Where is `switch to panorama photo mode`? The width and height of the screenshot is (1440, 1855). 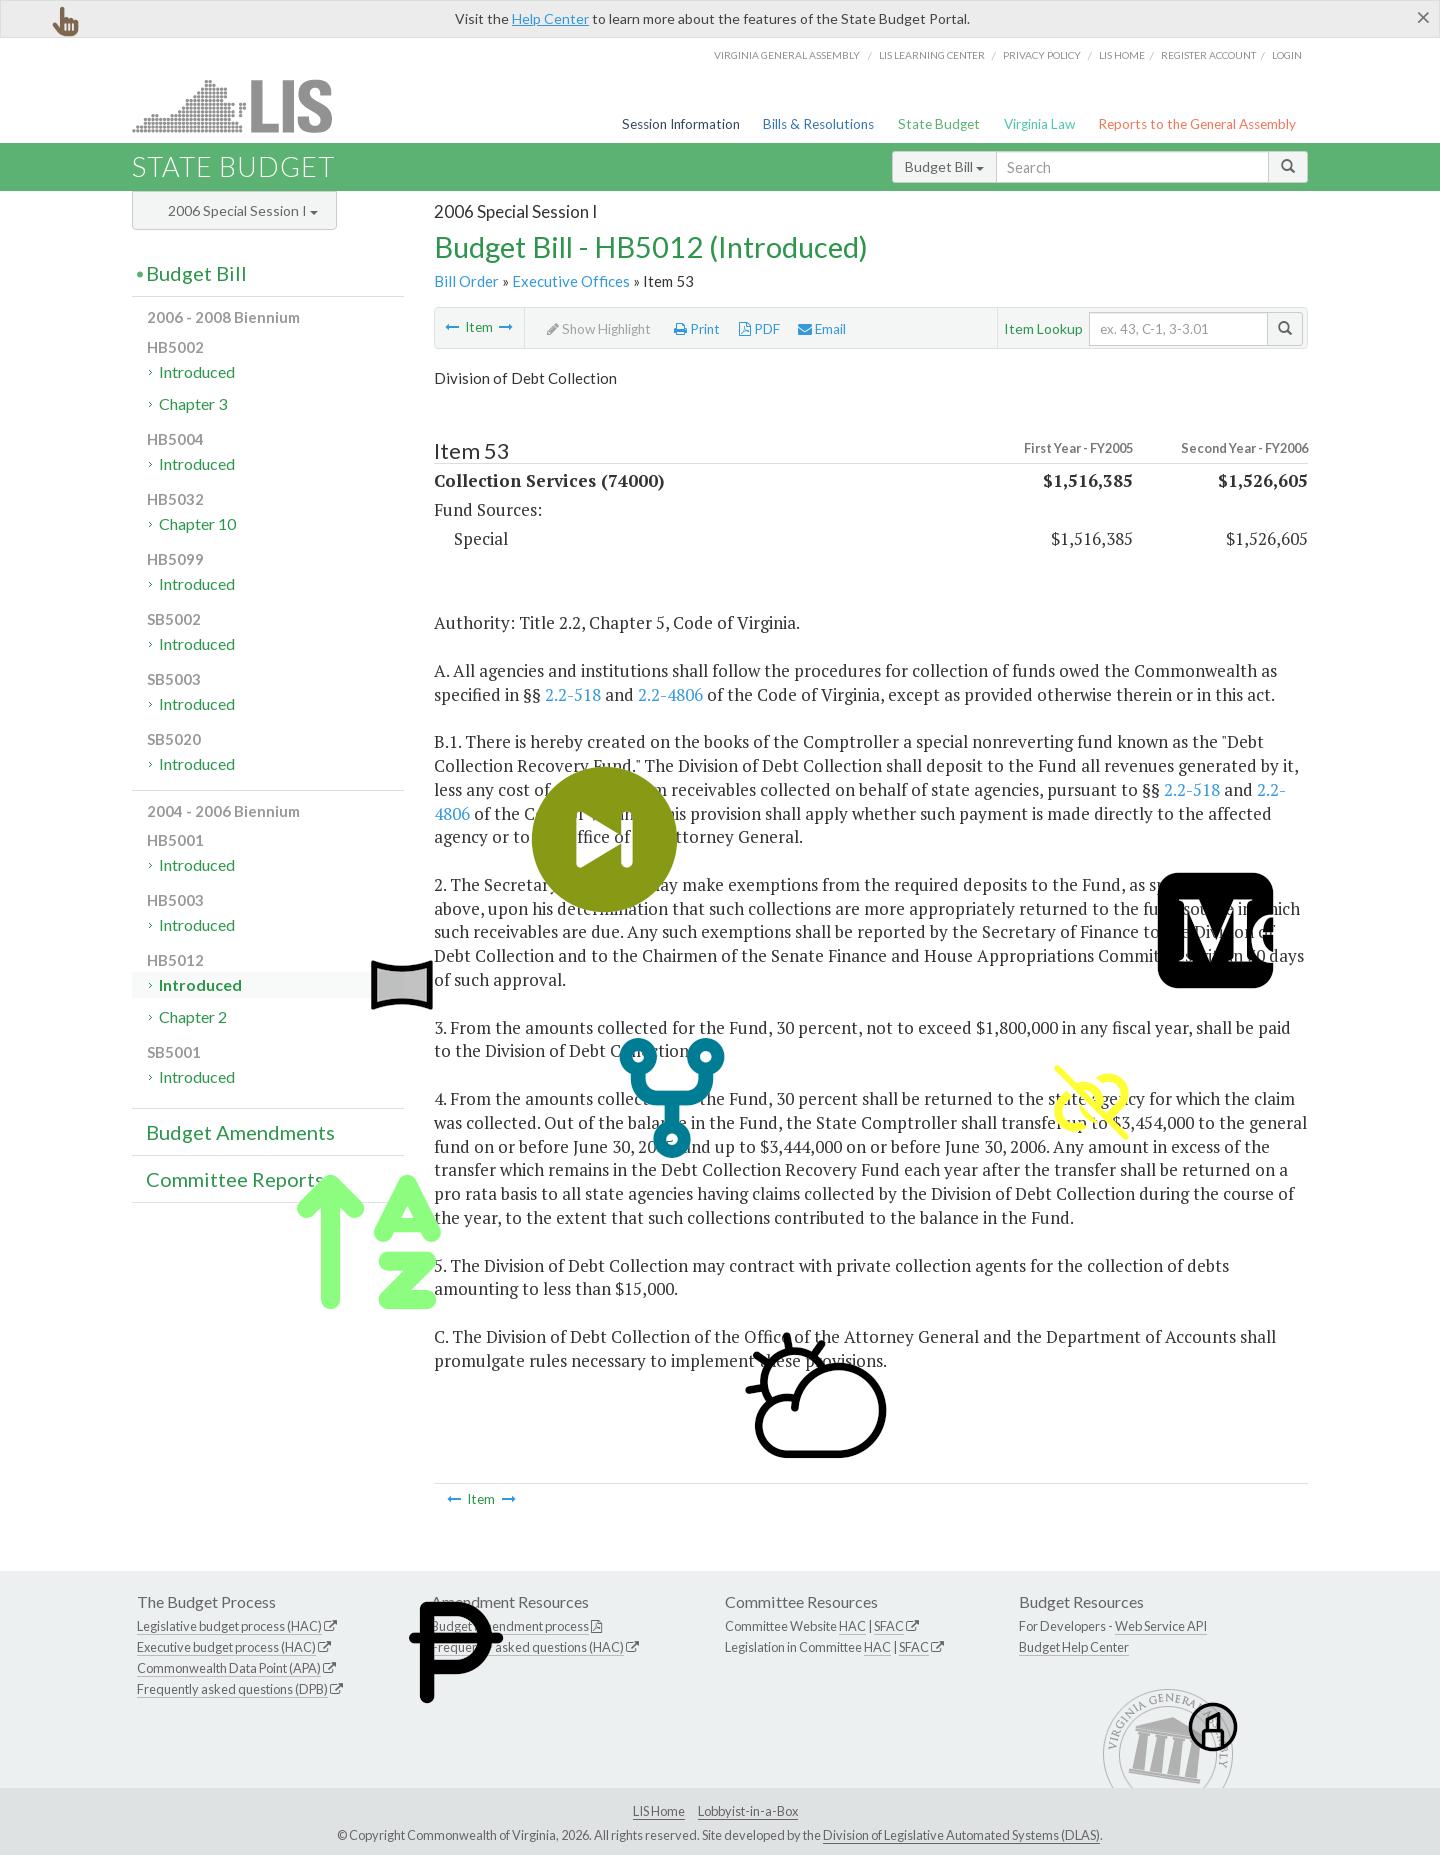 switch to panorama photo mode is located at coordinates (402, 985).